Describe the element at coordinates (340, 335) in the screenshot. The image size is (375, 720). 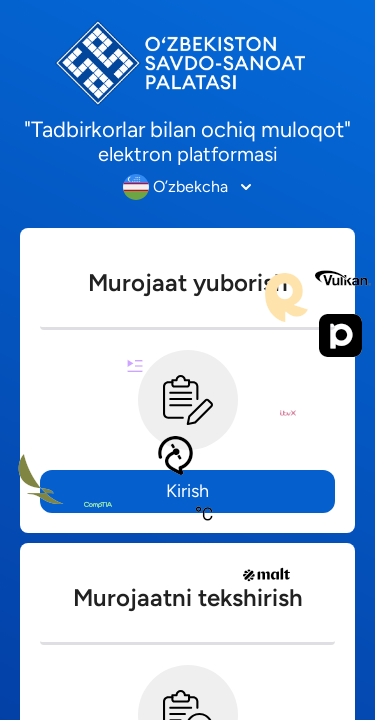
I see `open pixiv app` at that location.